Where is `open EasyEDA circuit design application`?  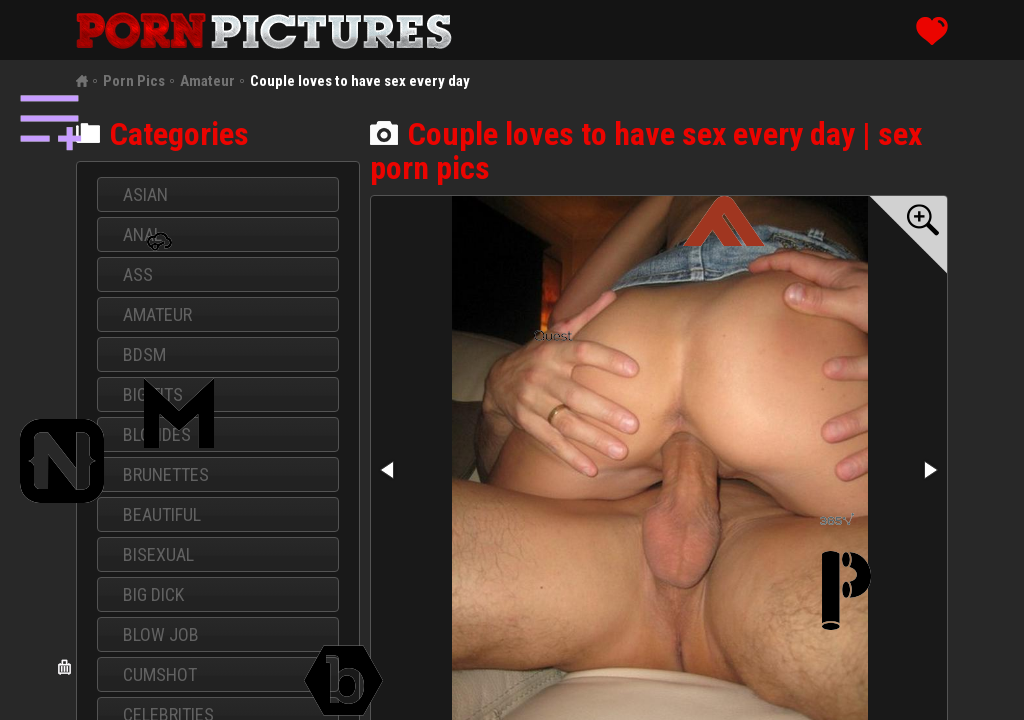
open EasyEDA circuit design application is located at coordinates (159, 241).